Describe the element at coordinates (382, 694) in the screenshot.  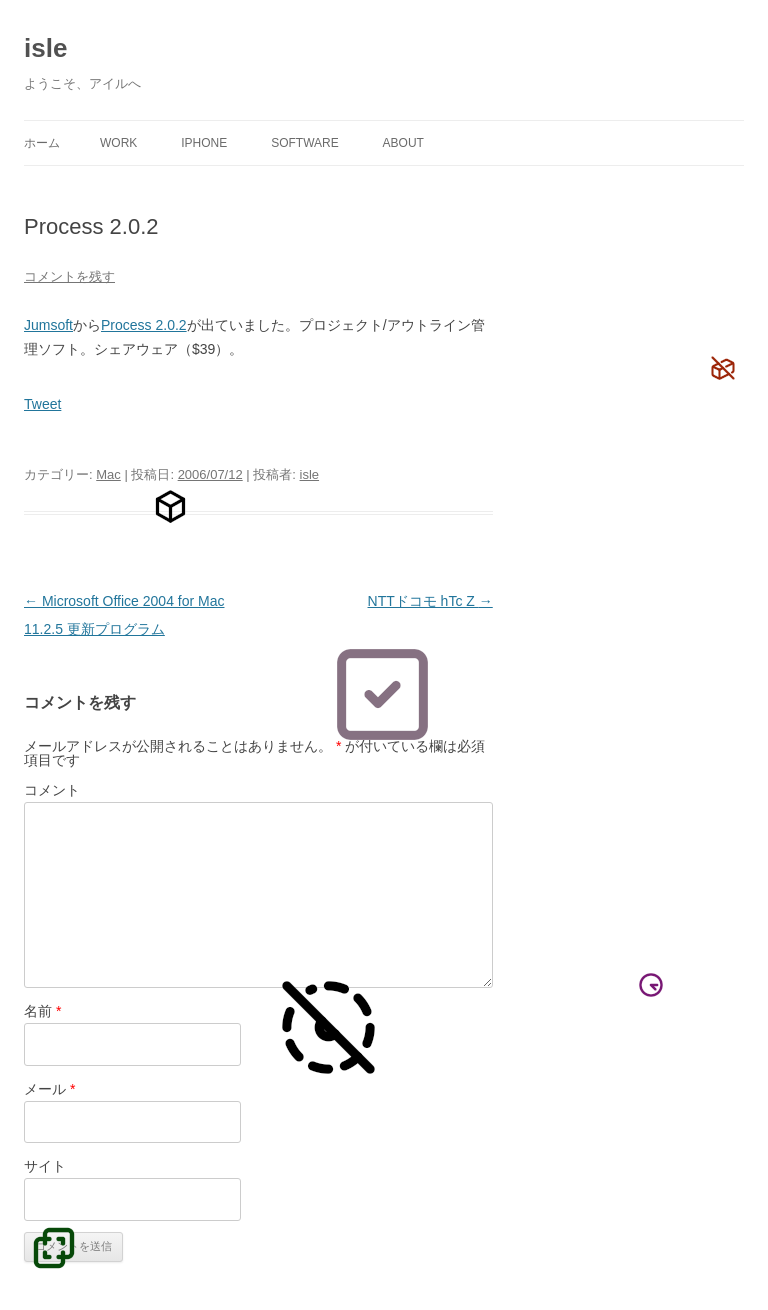
I see `mark a task or item as complete` at that location.